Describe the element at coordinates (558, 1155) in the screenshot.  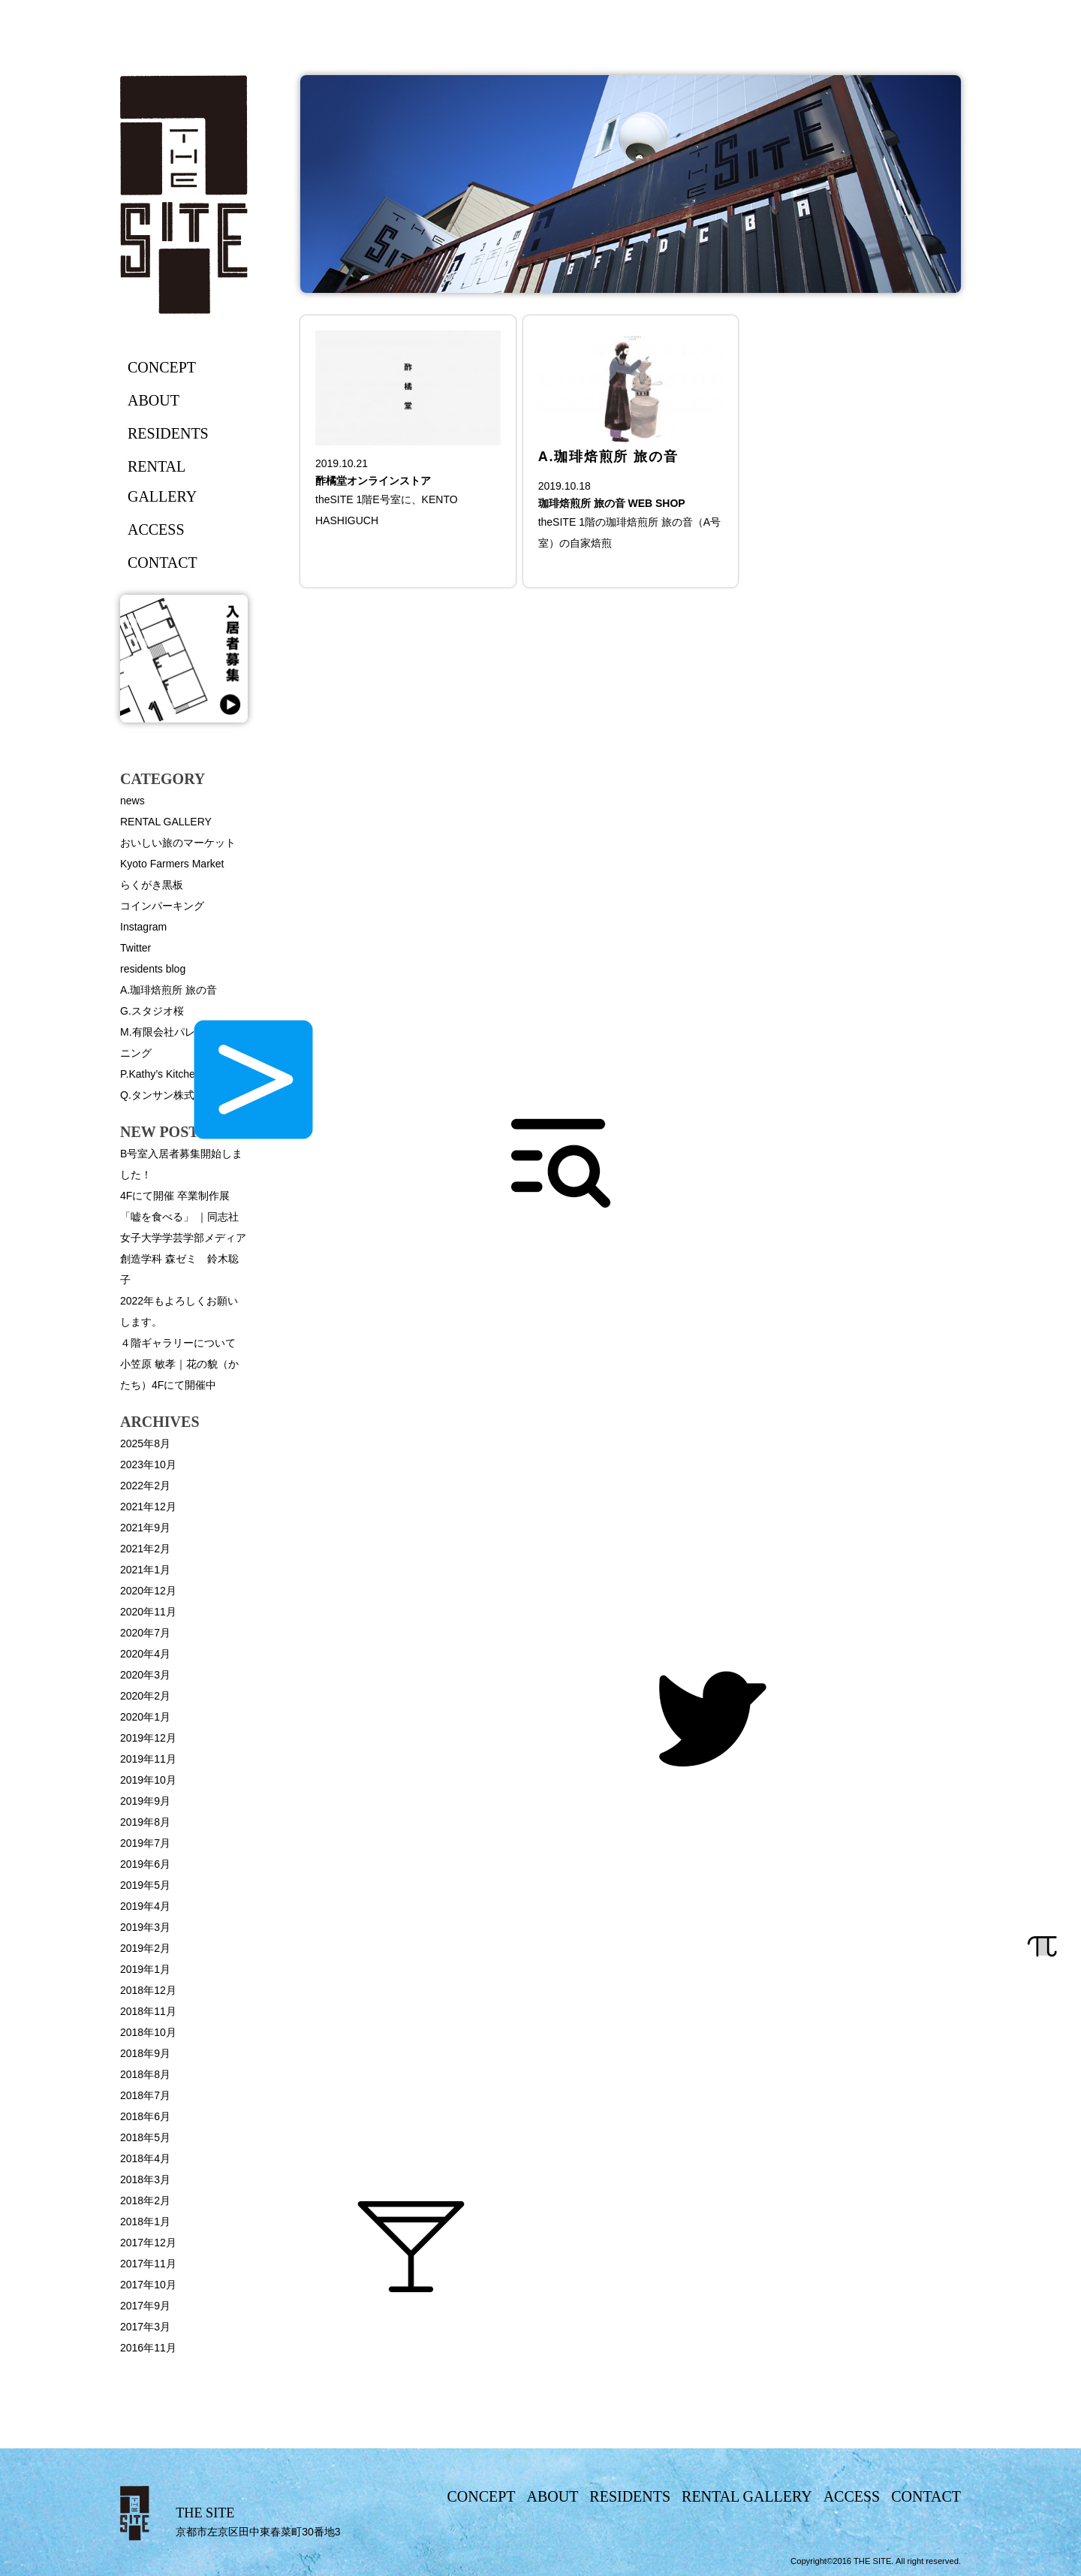
I see `search within a list or document` at that location.